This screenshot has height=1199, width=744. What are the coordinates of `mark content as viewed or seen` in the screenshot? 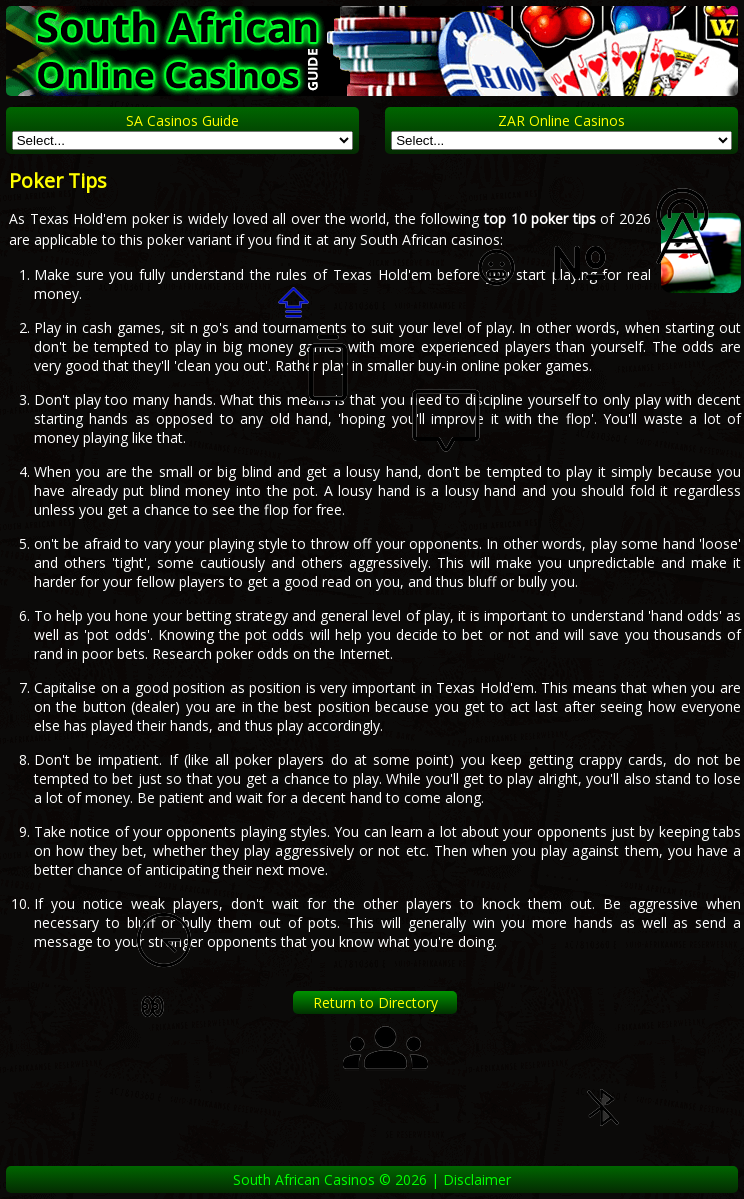 It's located at (152, 1006).